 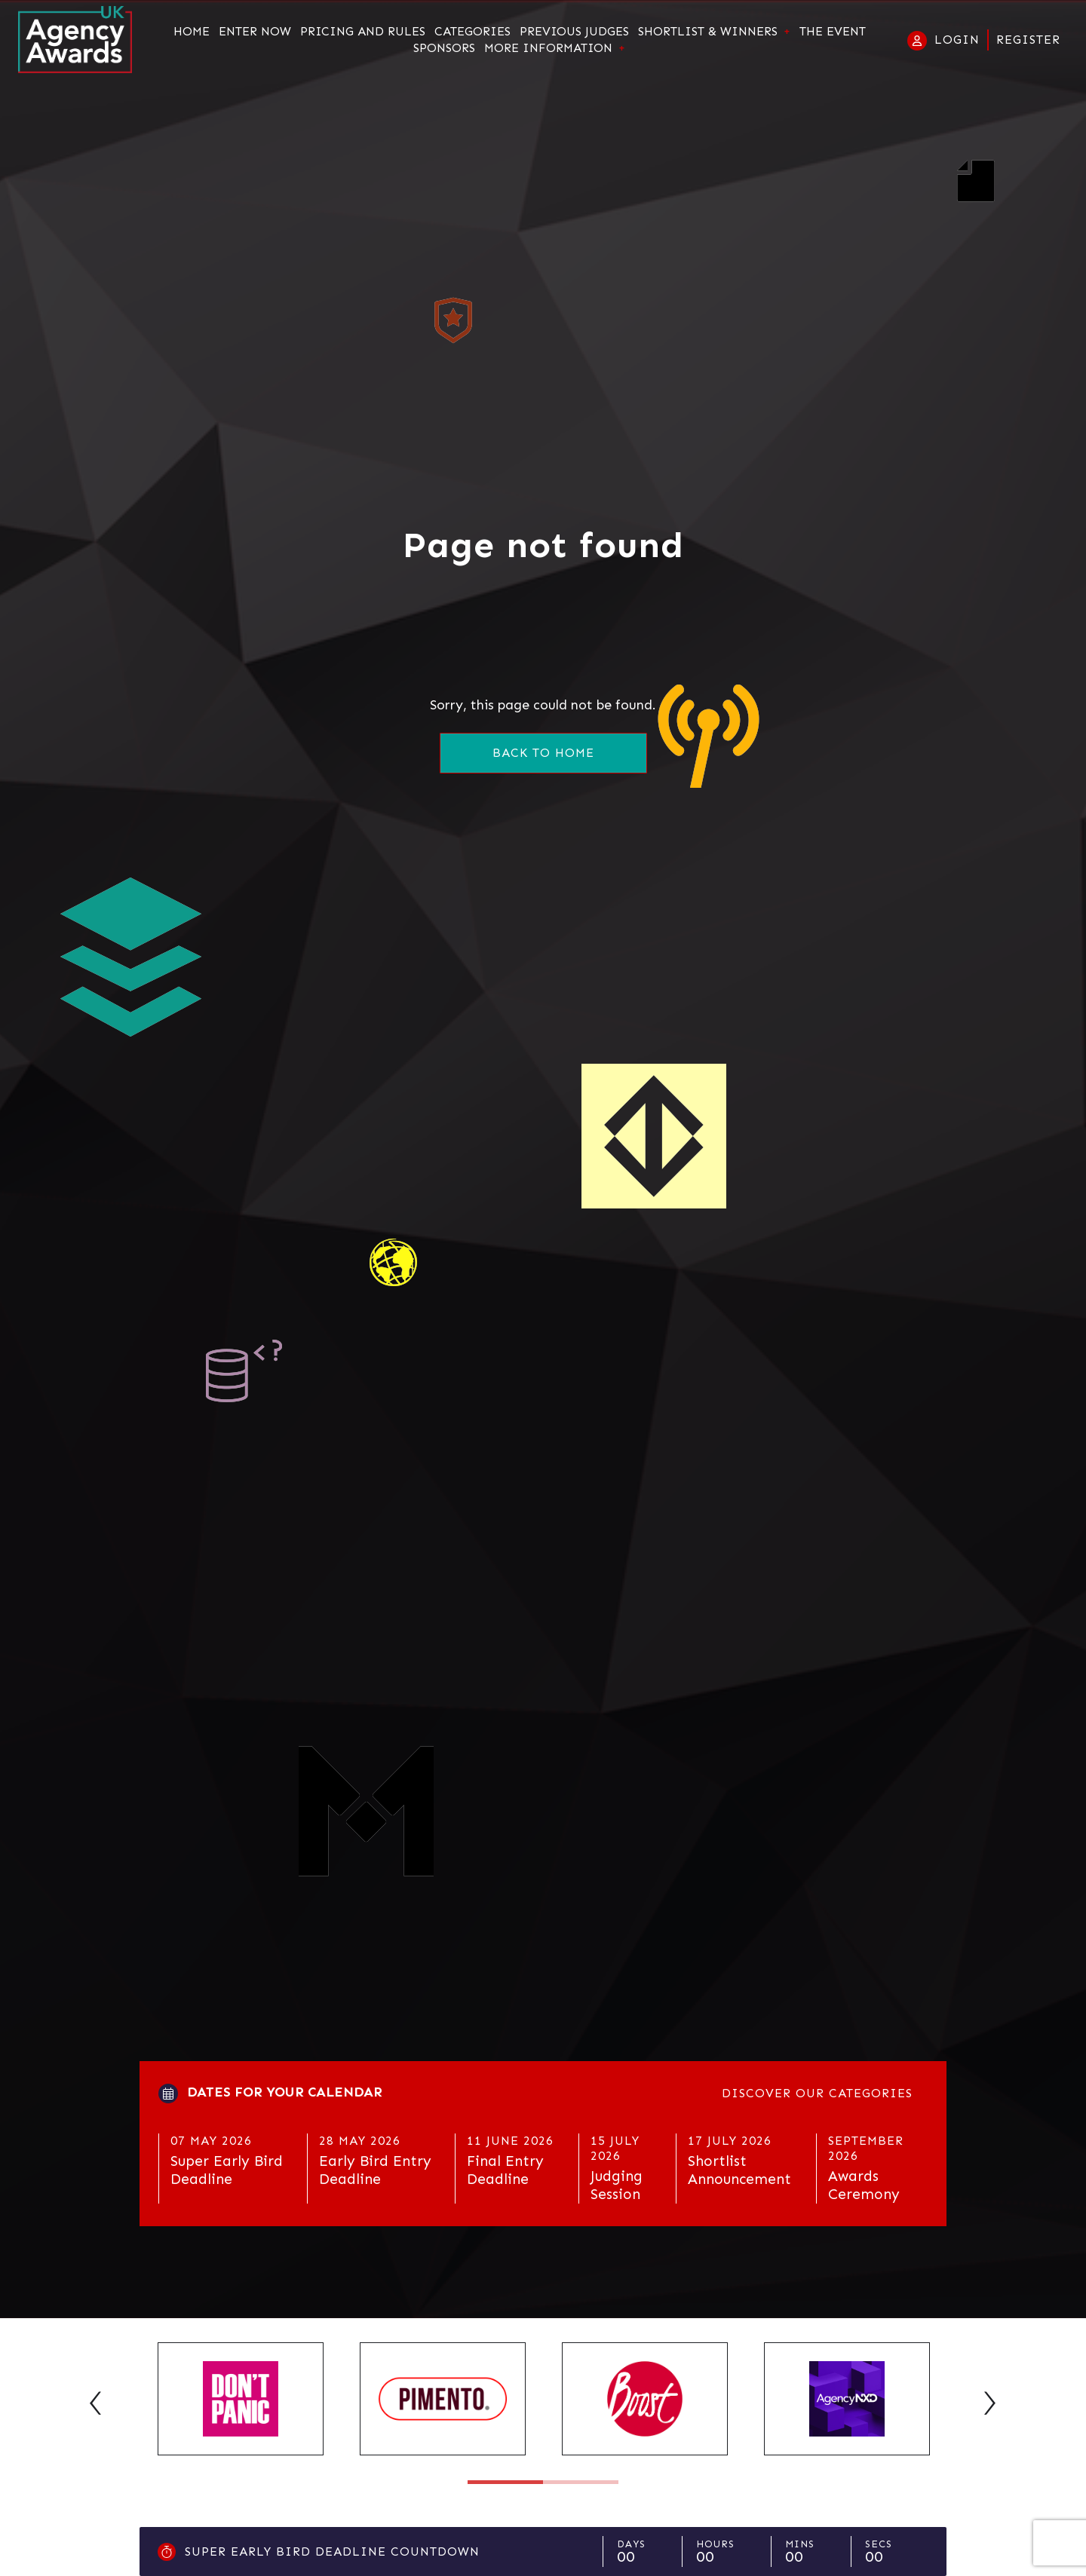 What do you see at coordinates (366, 1811) in the screenshot?
I see `open the AnkerMake 3D printer app` at bounding box center [366, 1811].